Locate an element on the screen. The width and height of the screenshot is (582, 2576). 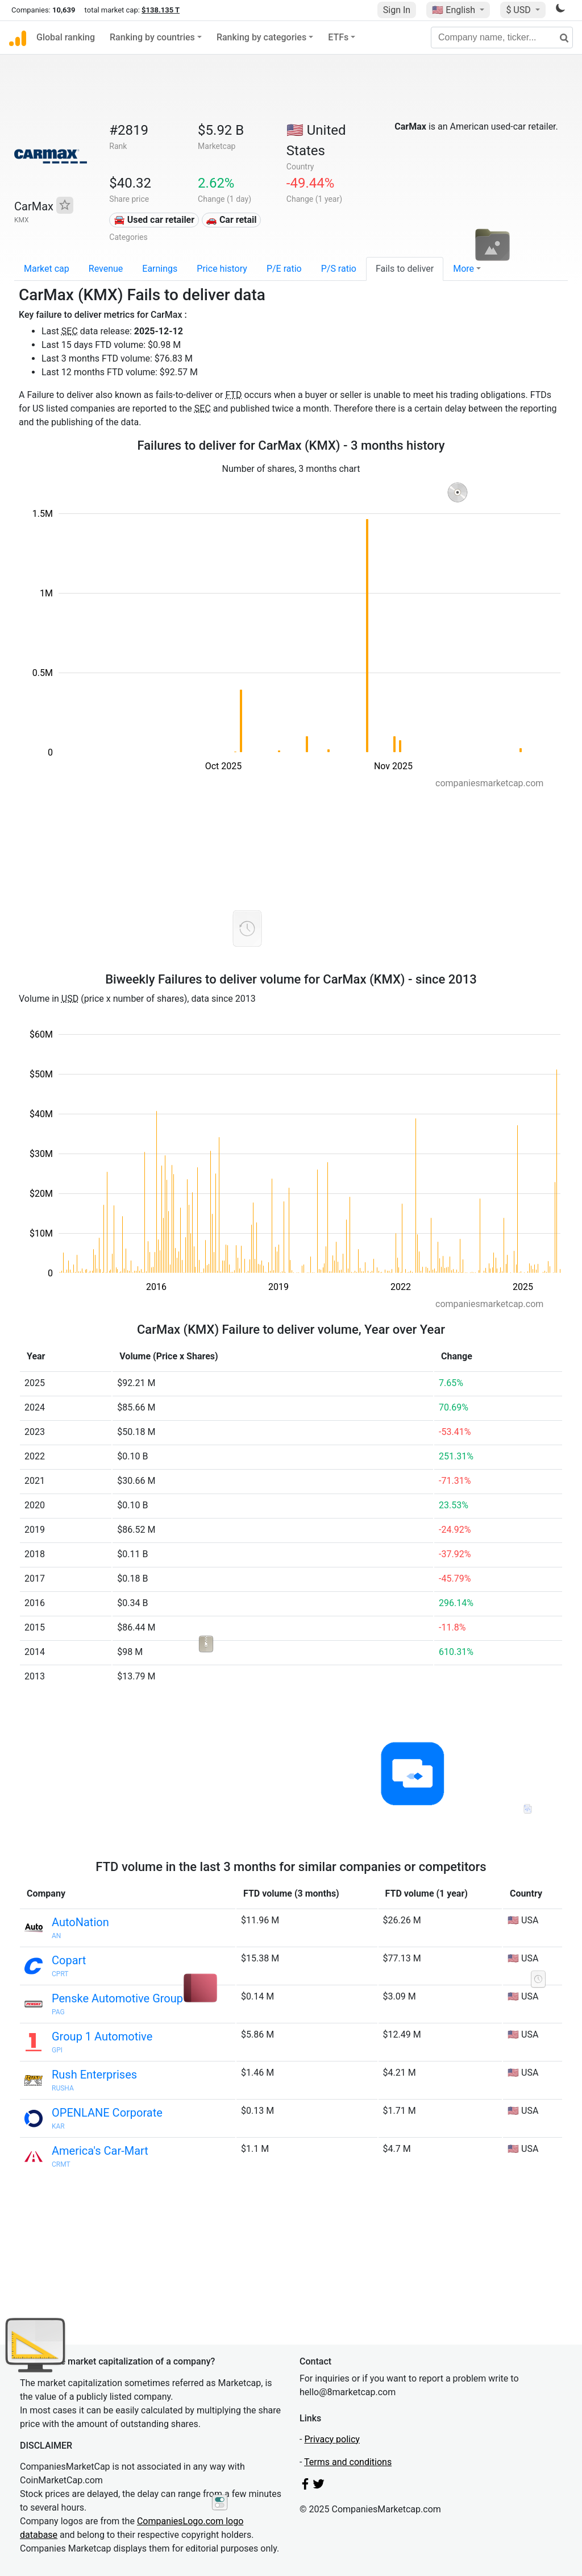
image is currently loading is located at coordinates (538, 1979).